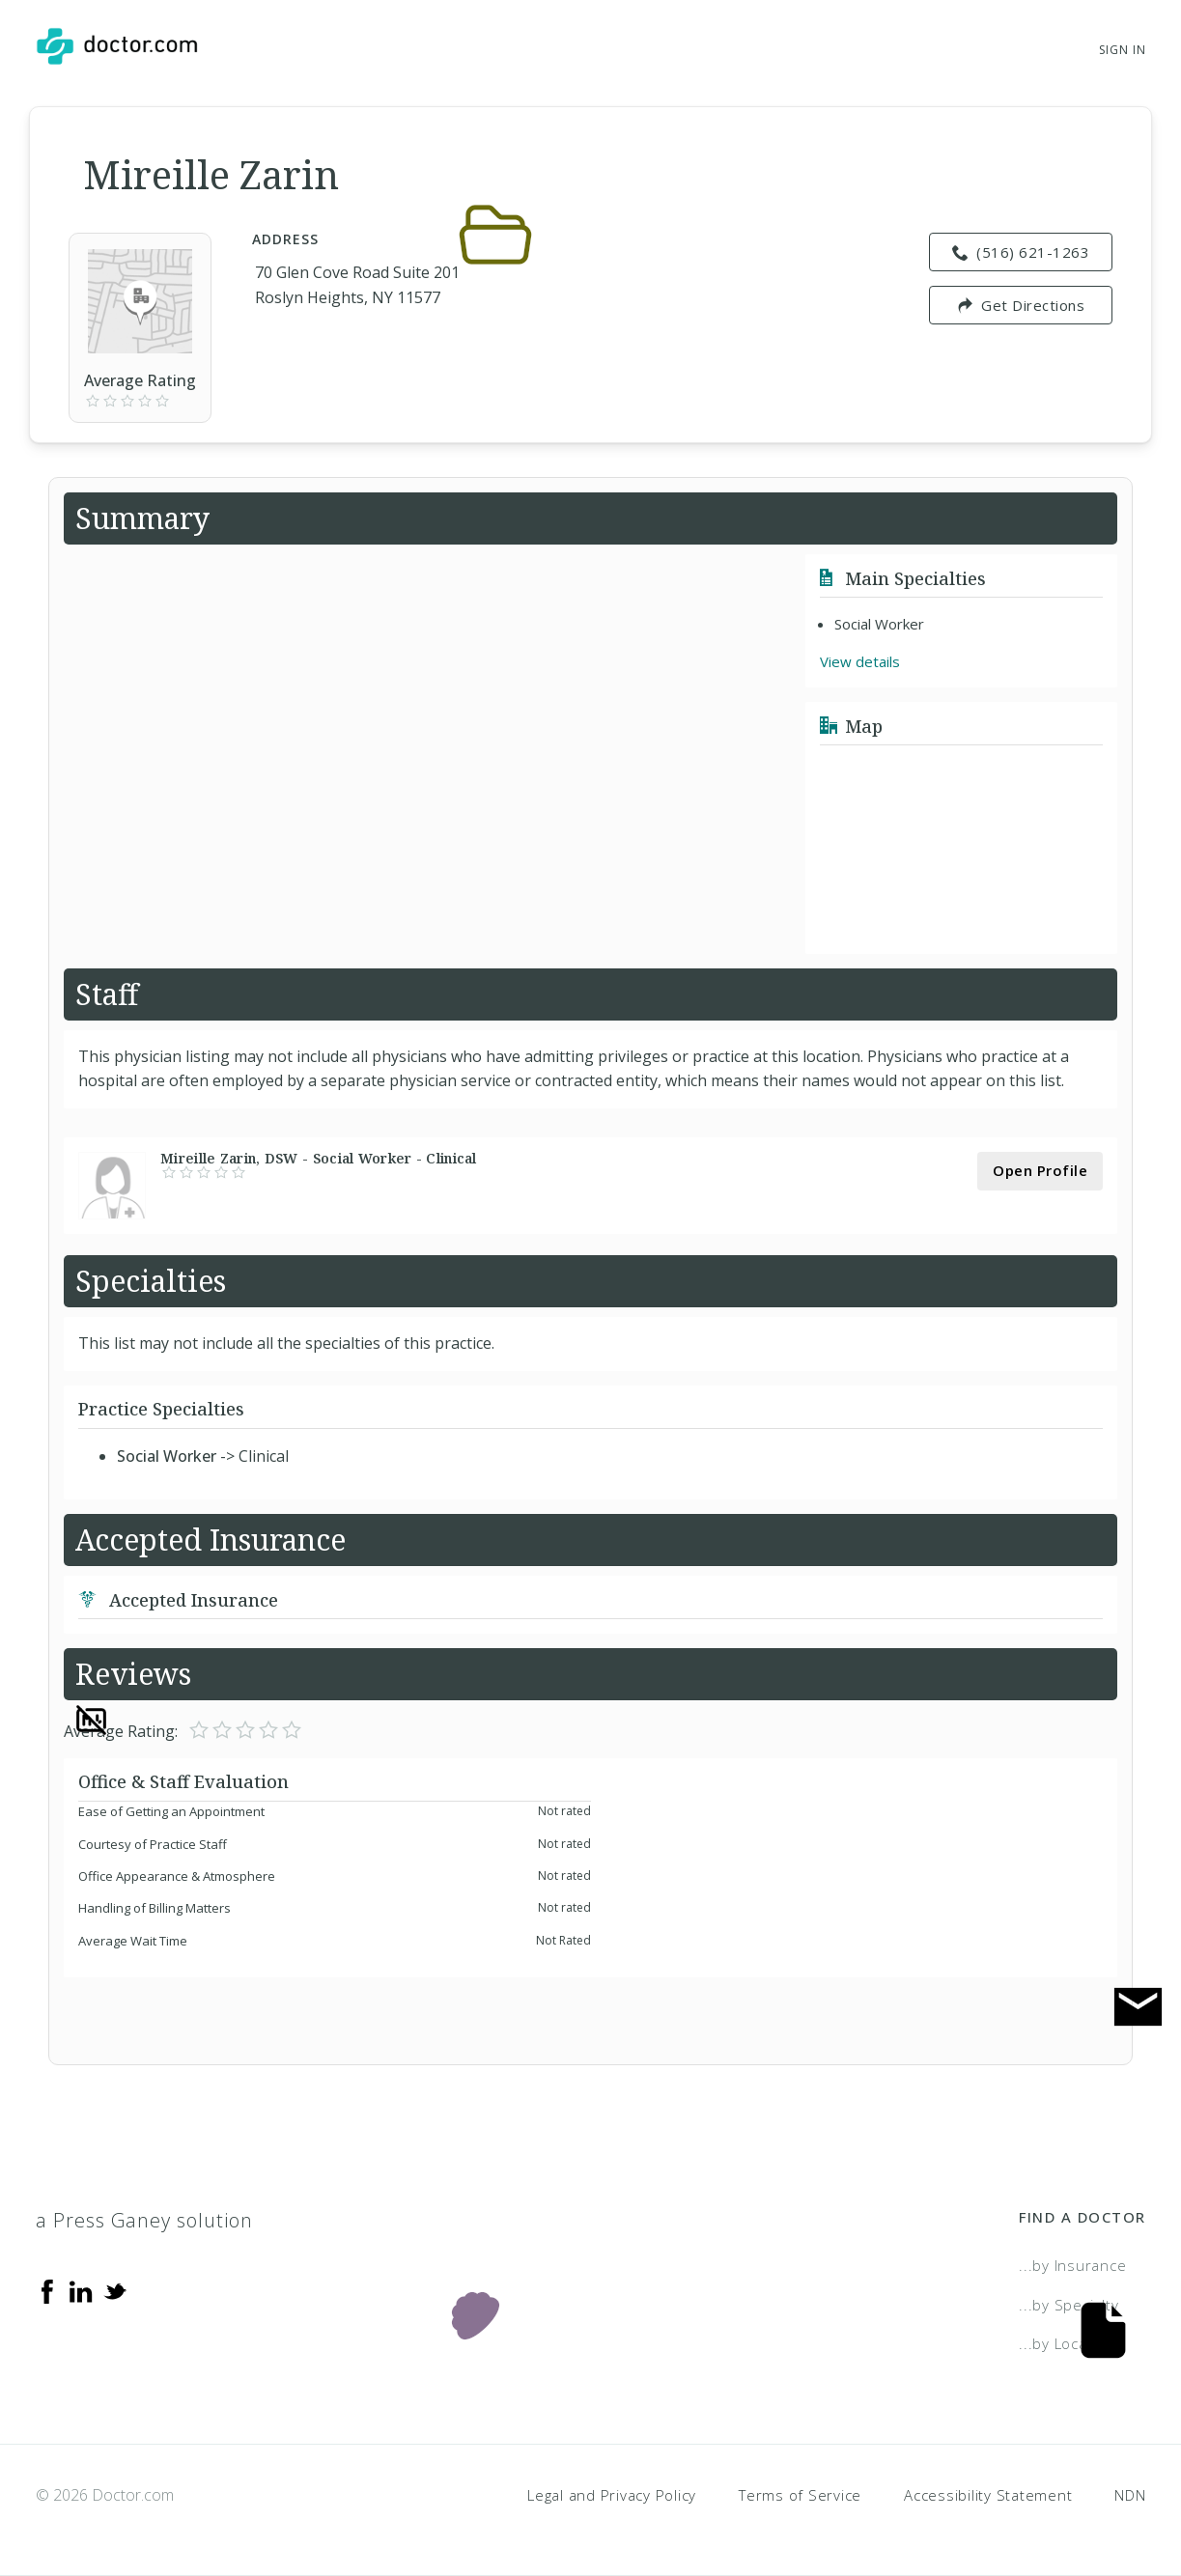 The image size is (1181, 2576). Describe the element at coordinates (495, 235) in the screenshot. I see `view contents of an open folder` at that location.